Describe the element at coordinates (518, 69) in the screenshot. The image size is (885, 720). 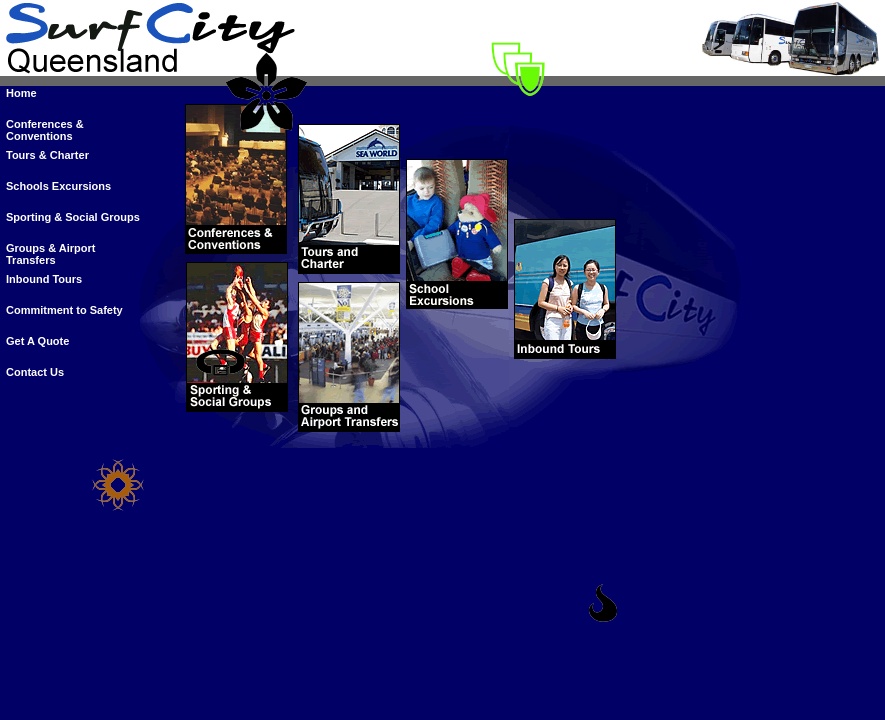
I see `view protection history or past defenses` at that location.